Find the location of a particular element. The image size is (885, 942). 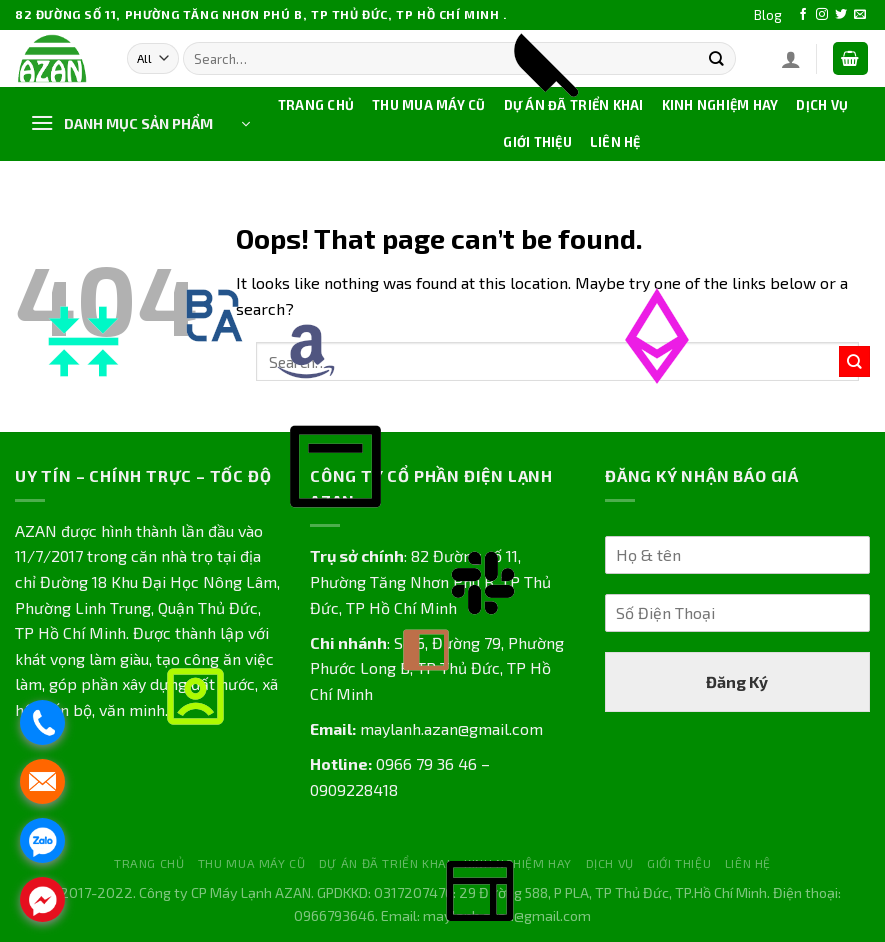

open Slack messaging app is located at coordinates (483, 583).